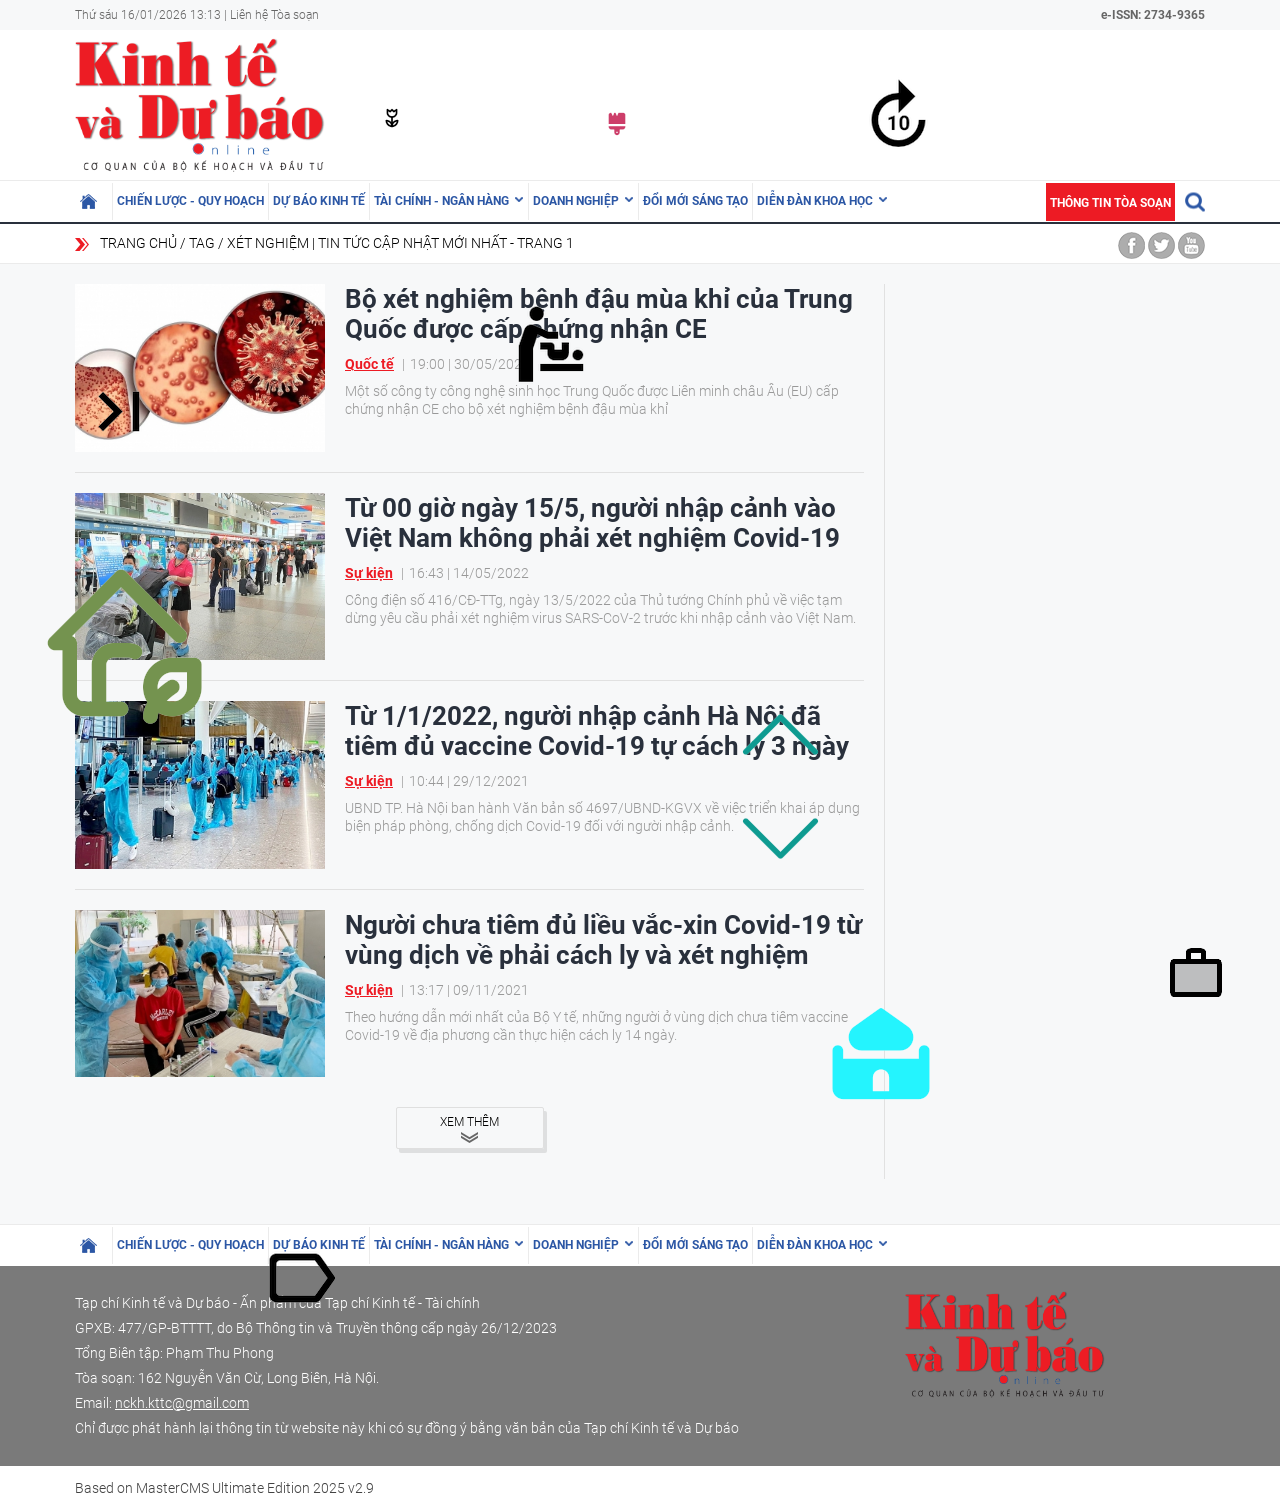  Describe the element at coordinates (392, 118) in the screenshot. I see `enable macro or close-up photography mode` at that location.